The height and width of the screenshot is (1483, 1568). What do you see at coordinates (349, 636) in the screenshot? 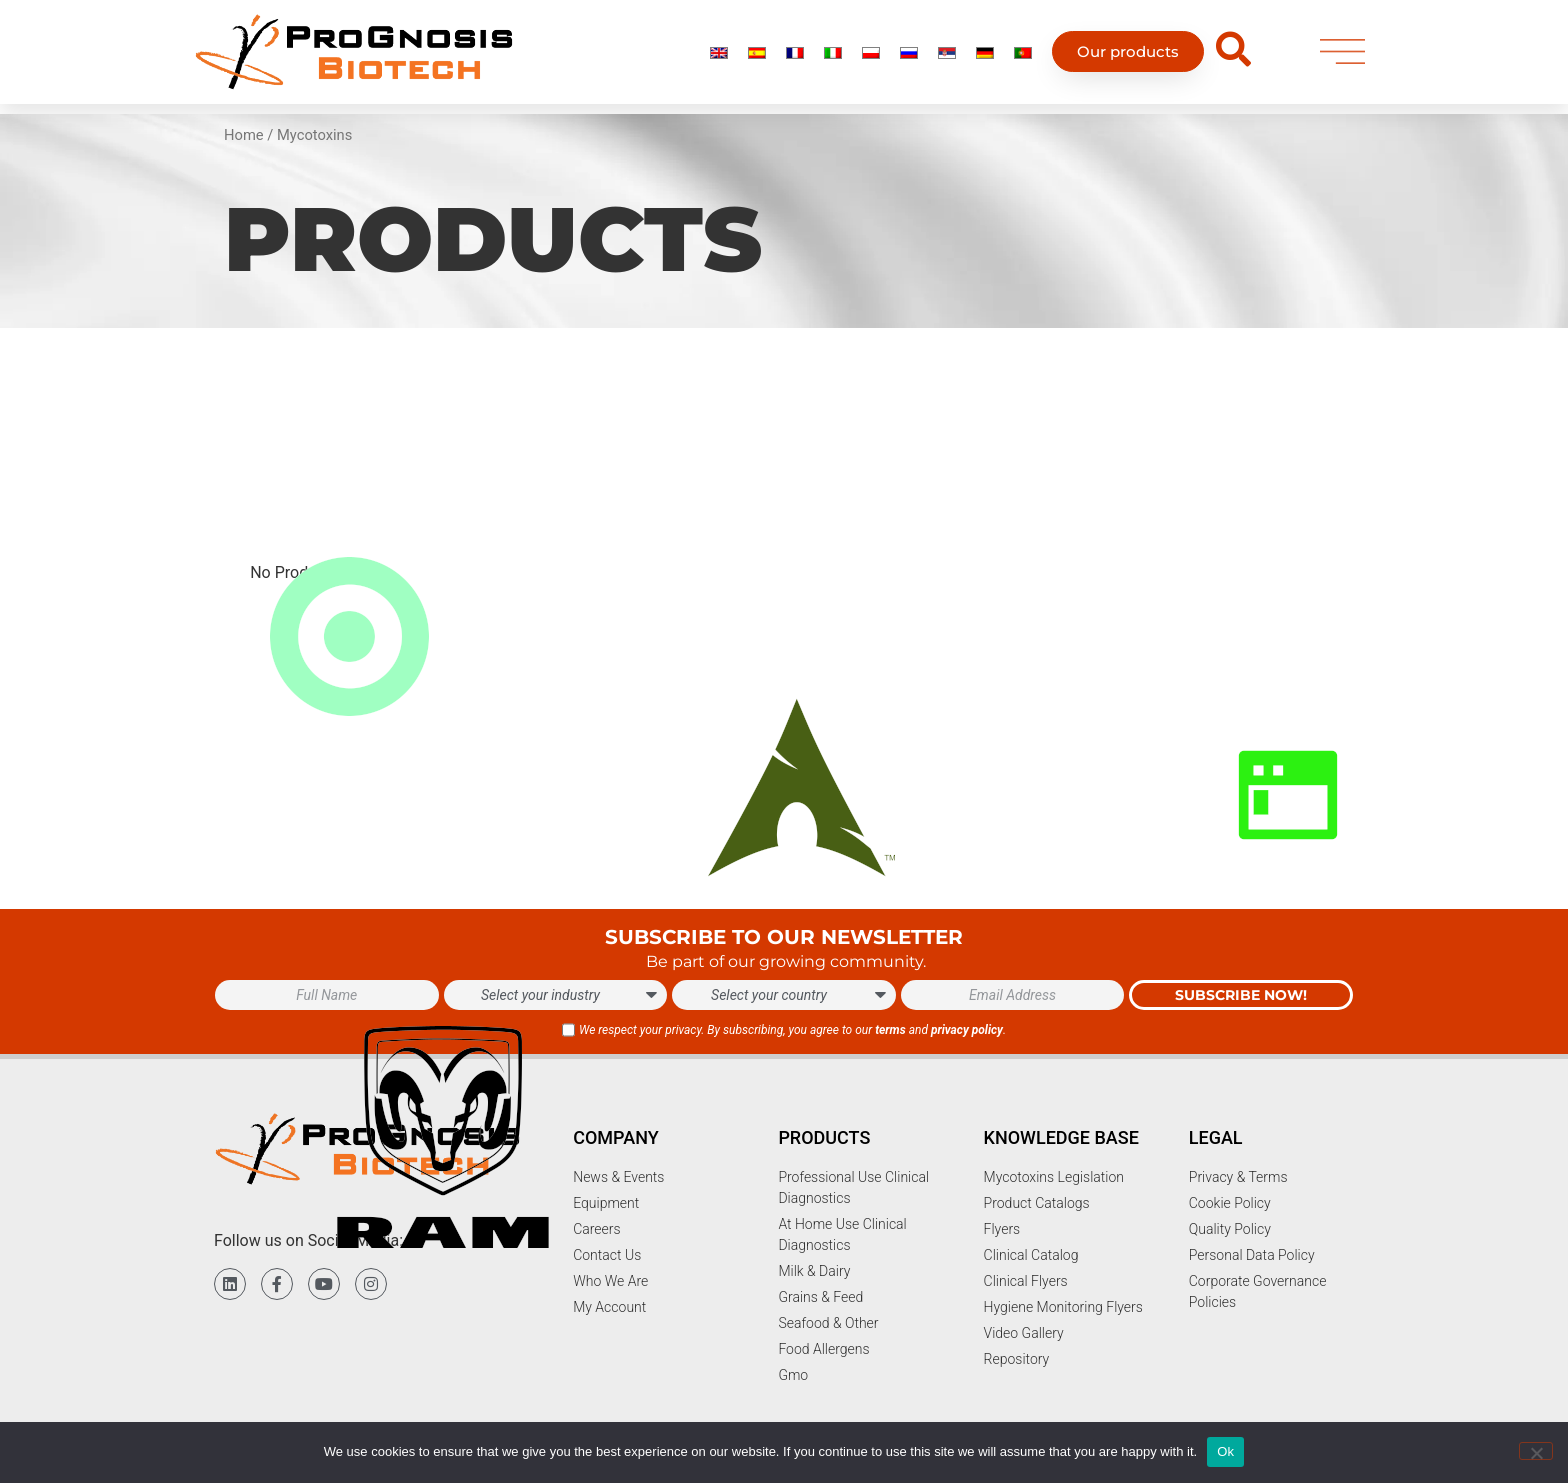
I see `Target store logo` at bounding box center [349, 636].